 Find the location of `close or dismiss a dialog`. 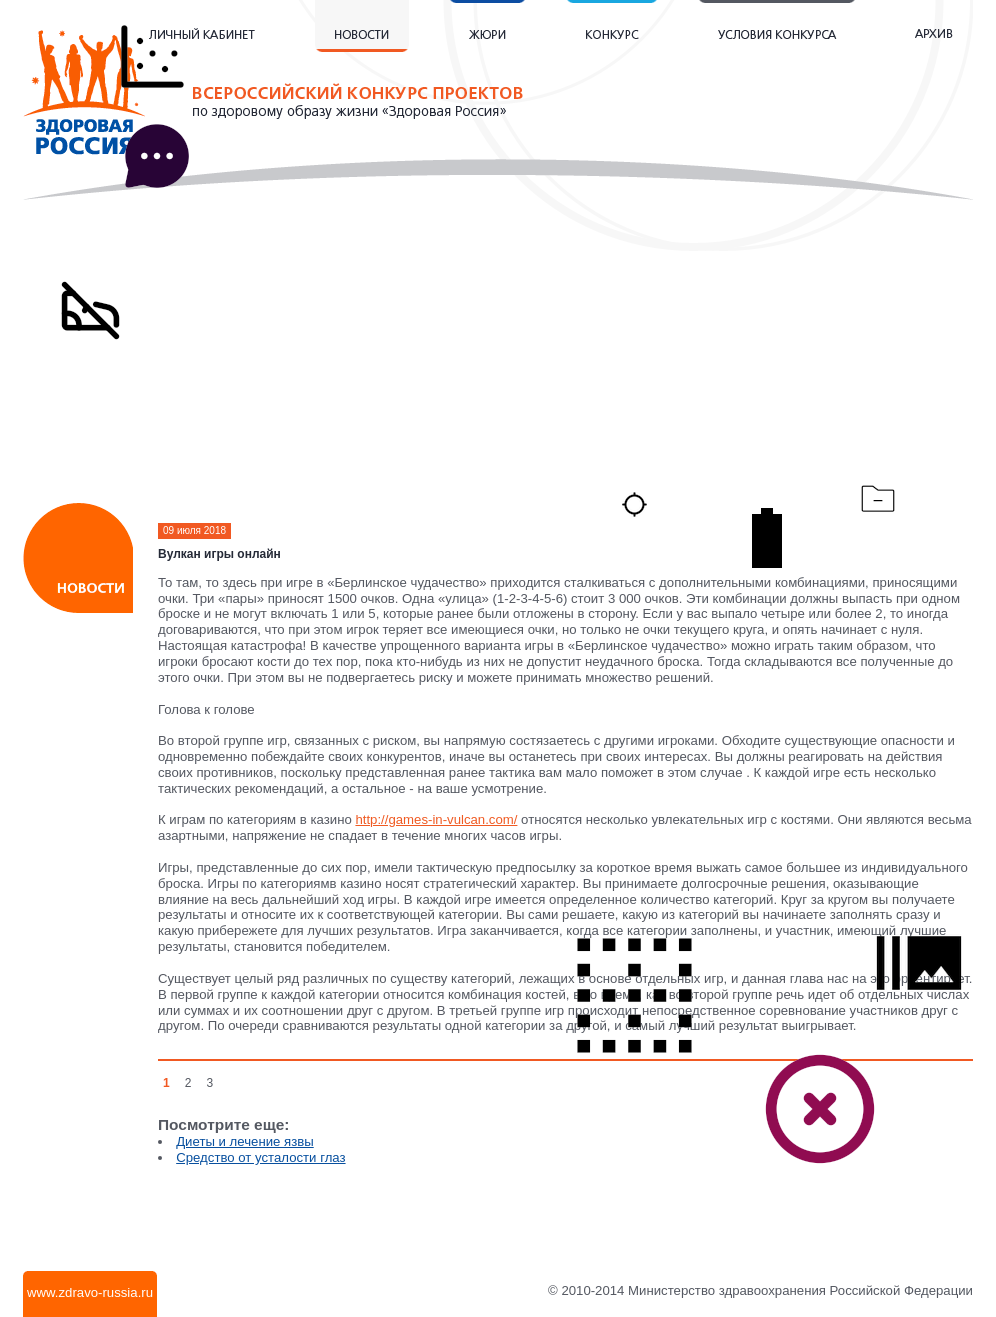

close or dismiss a dialog is located at coordinates (820, 1109).